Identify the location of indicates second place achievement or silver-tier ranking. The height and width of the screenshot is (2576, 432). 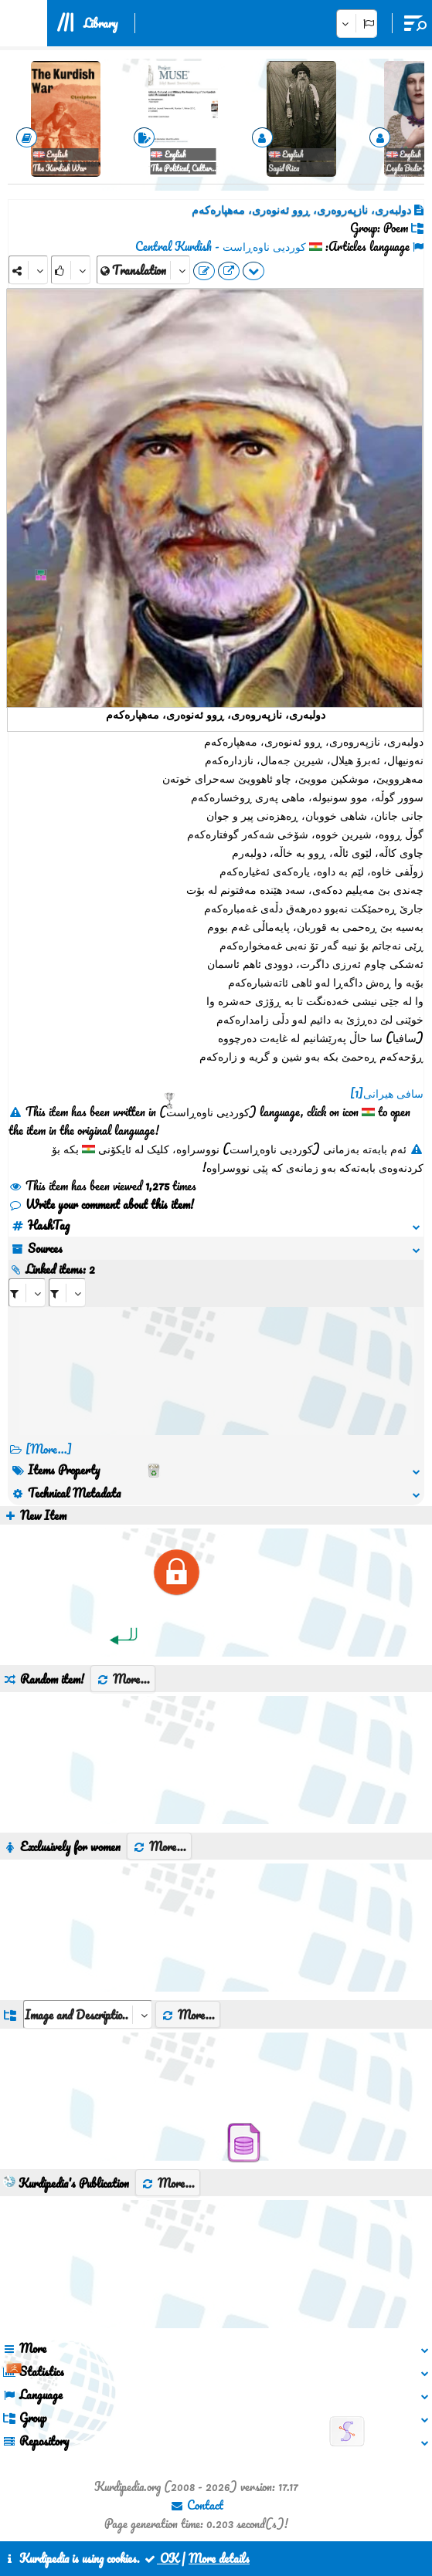
(170, 1101).